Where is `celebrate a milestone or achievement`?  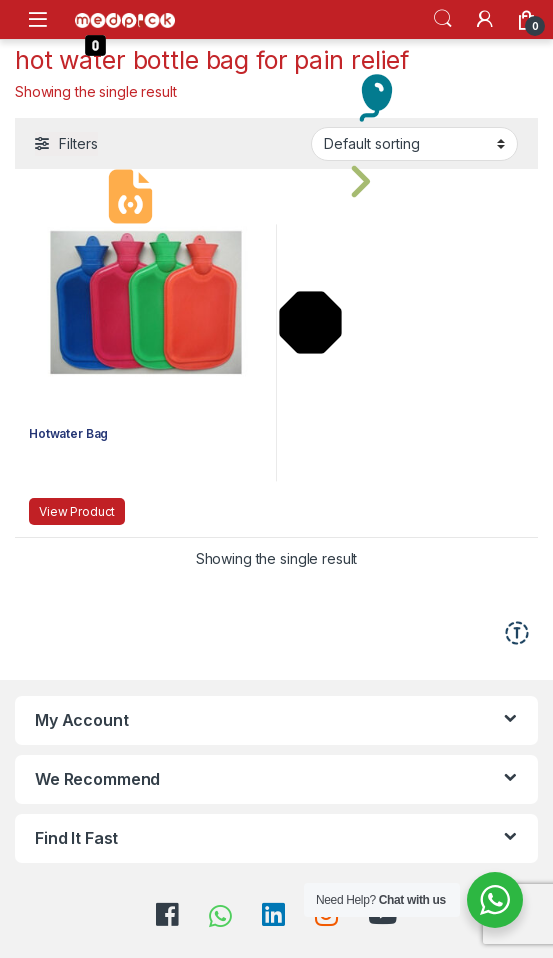 celebrate a milestone or achievement is located at coordinates (377, 98).